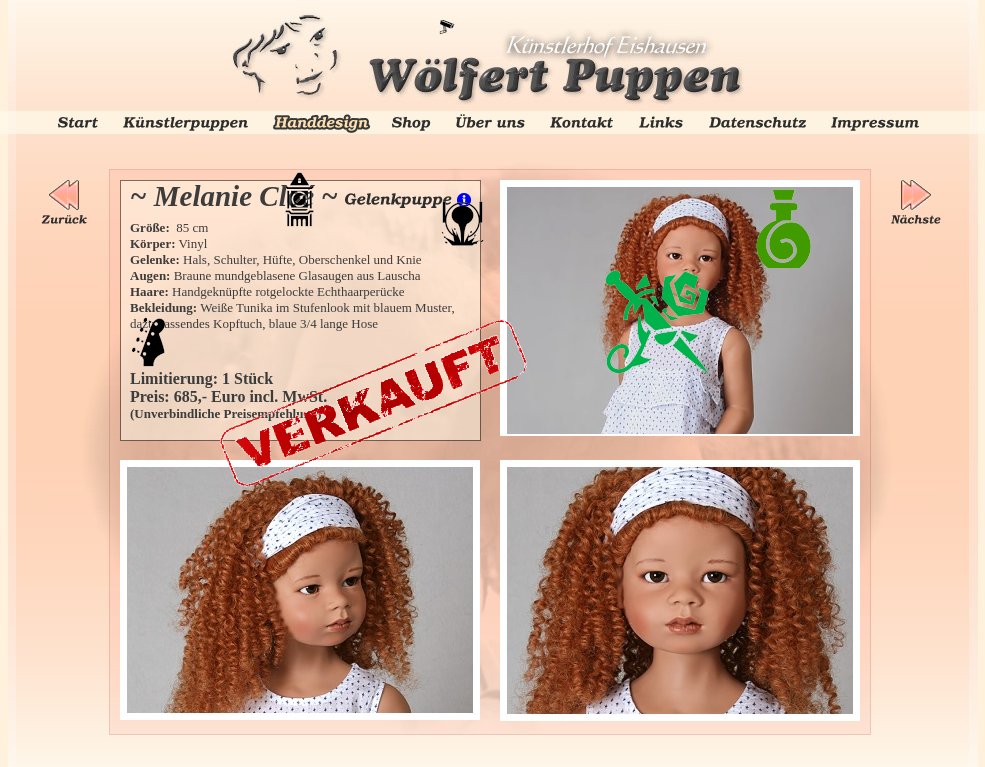  Describe the element at coordinates (299, 199) in the screenshot. I see `view clock tower landmark or building` at that location.